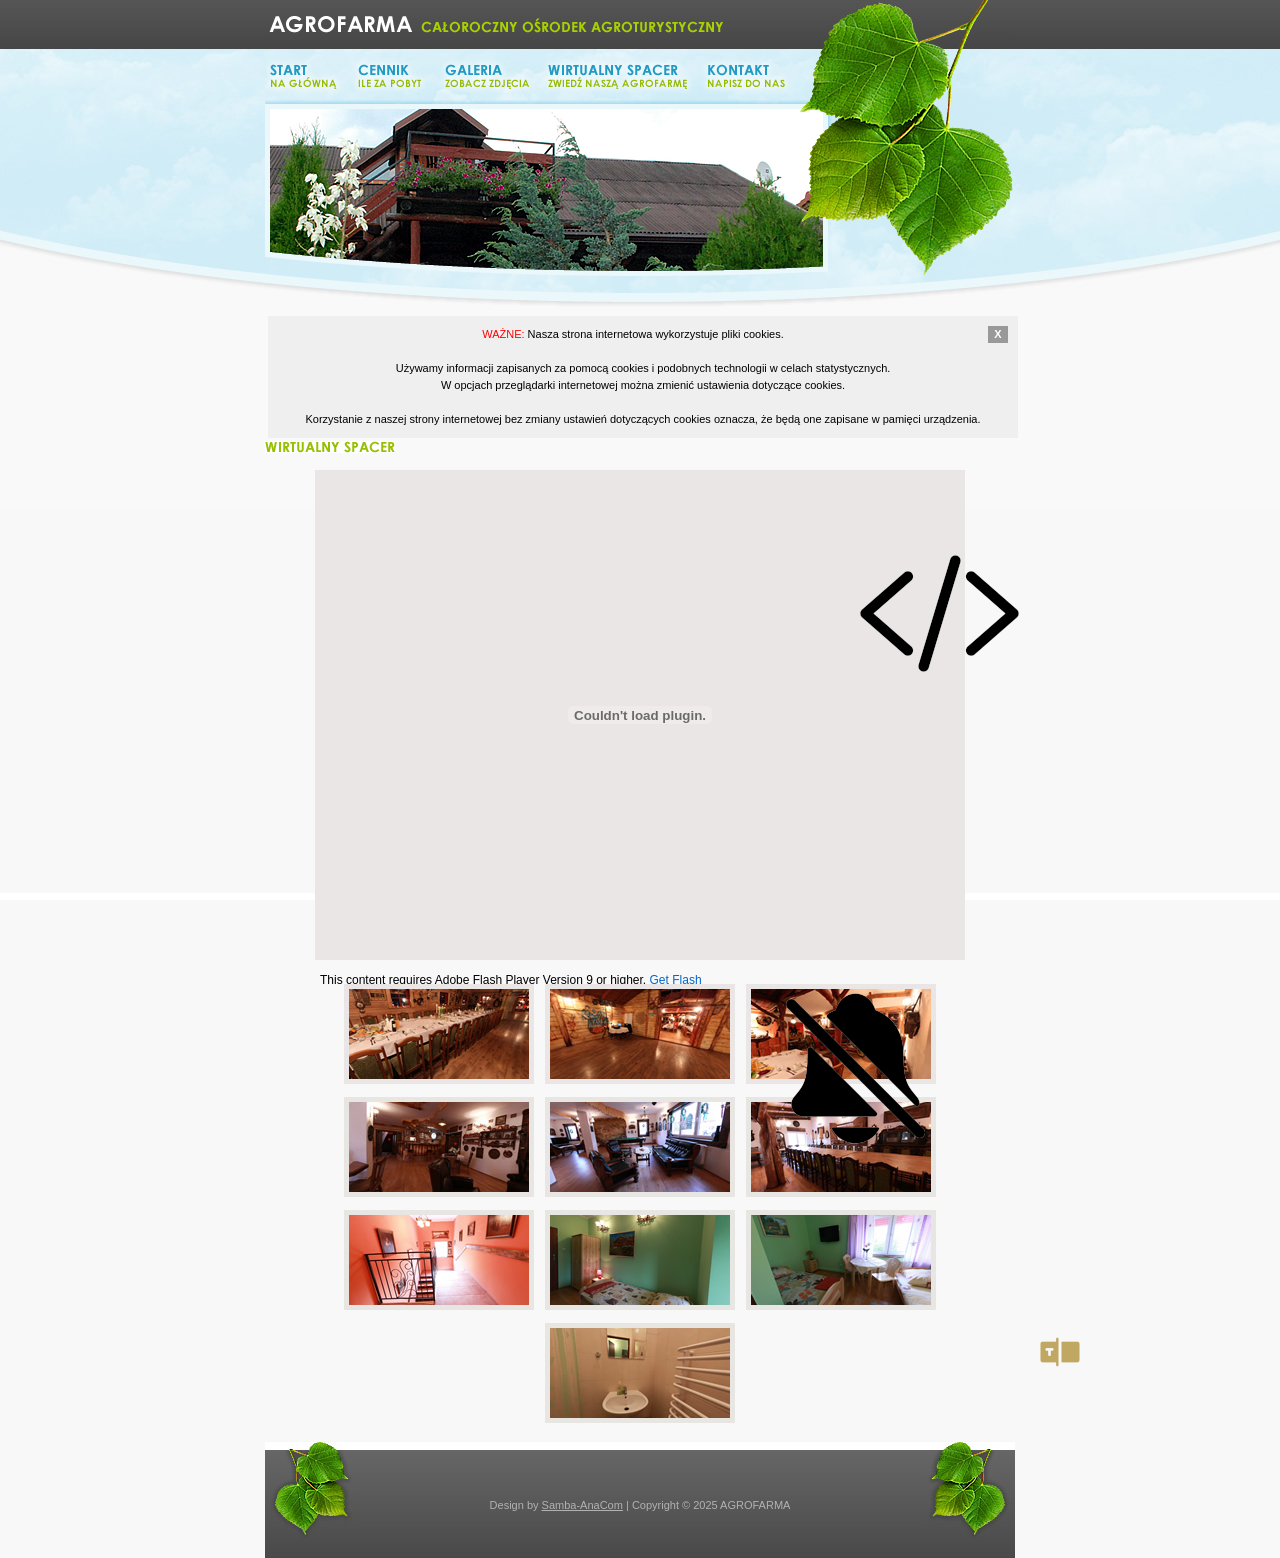 The height and width of the screenshot is (1558, 1280). I want to click on enter text in an input field, so click(1060, 1352).